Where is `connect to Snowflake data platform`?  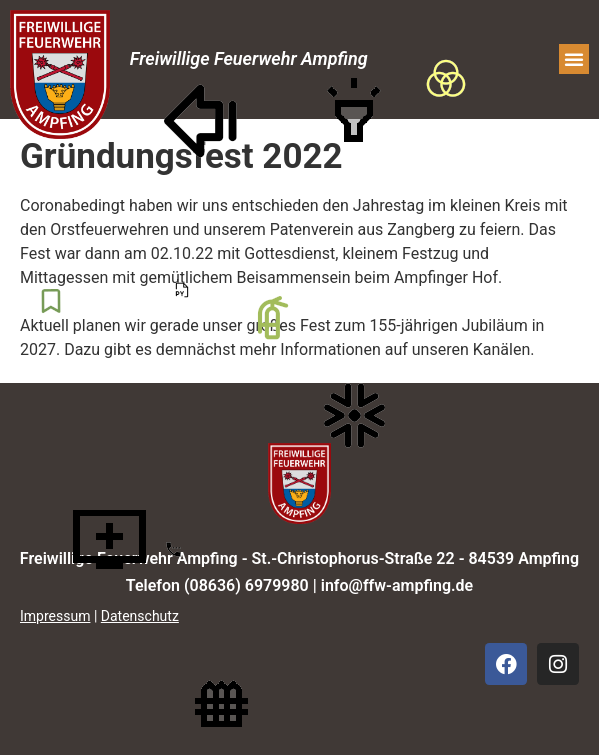 connect to Snowflake data platform is located at coordinates (354, 415).